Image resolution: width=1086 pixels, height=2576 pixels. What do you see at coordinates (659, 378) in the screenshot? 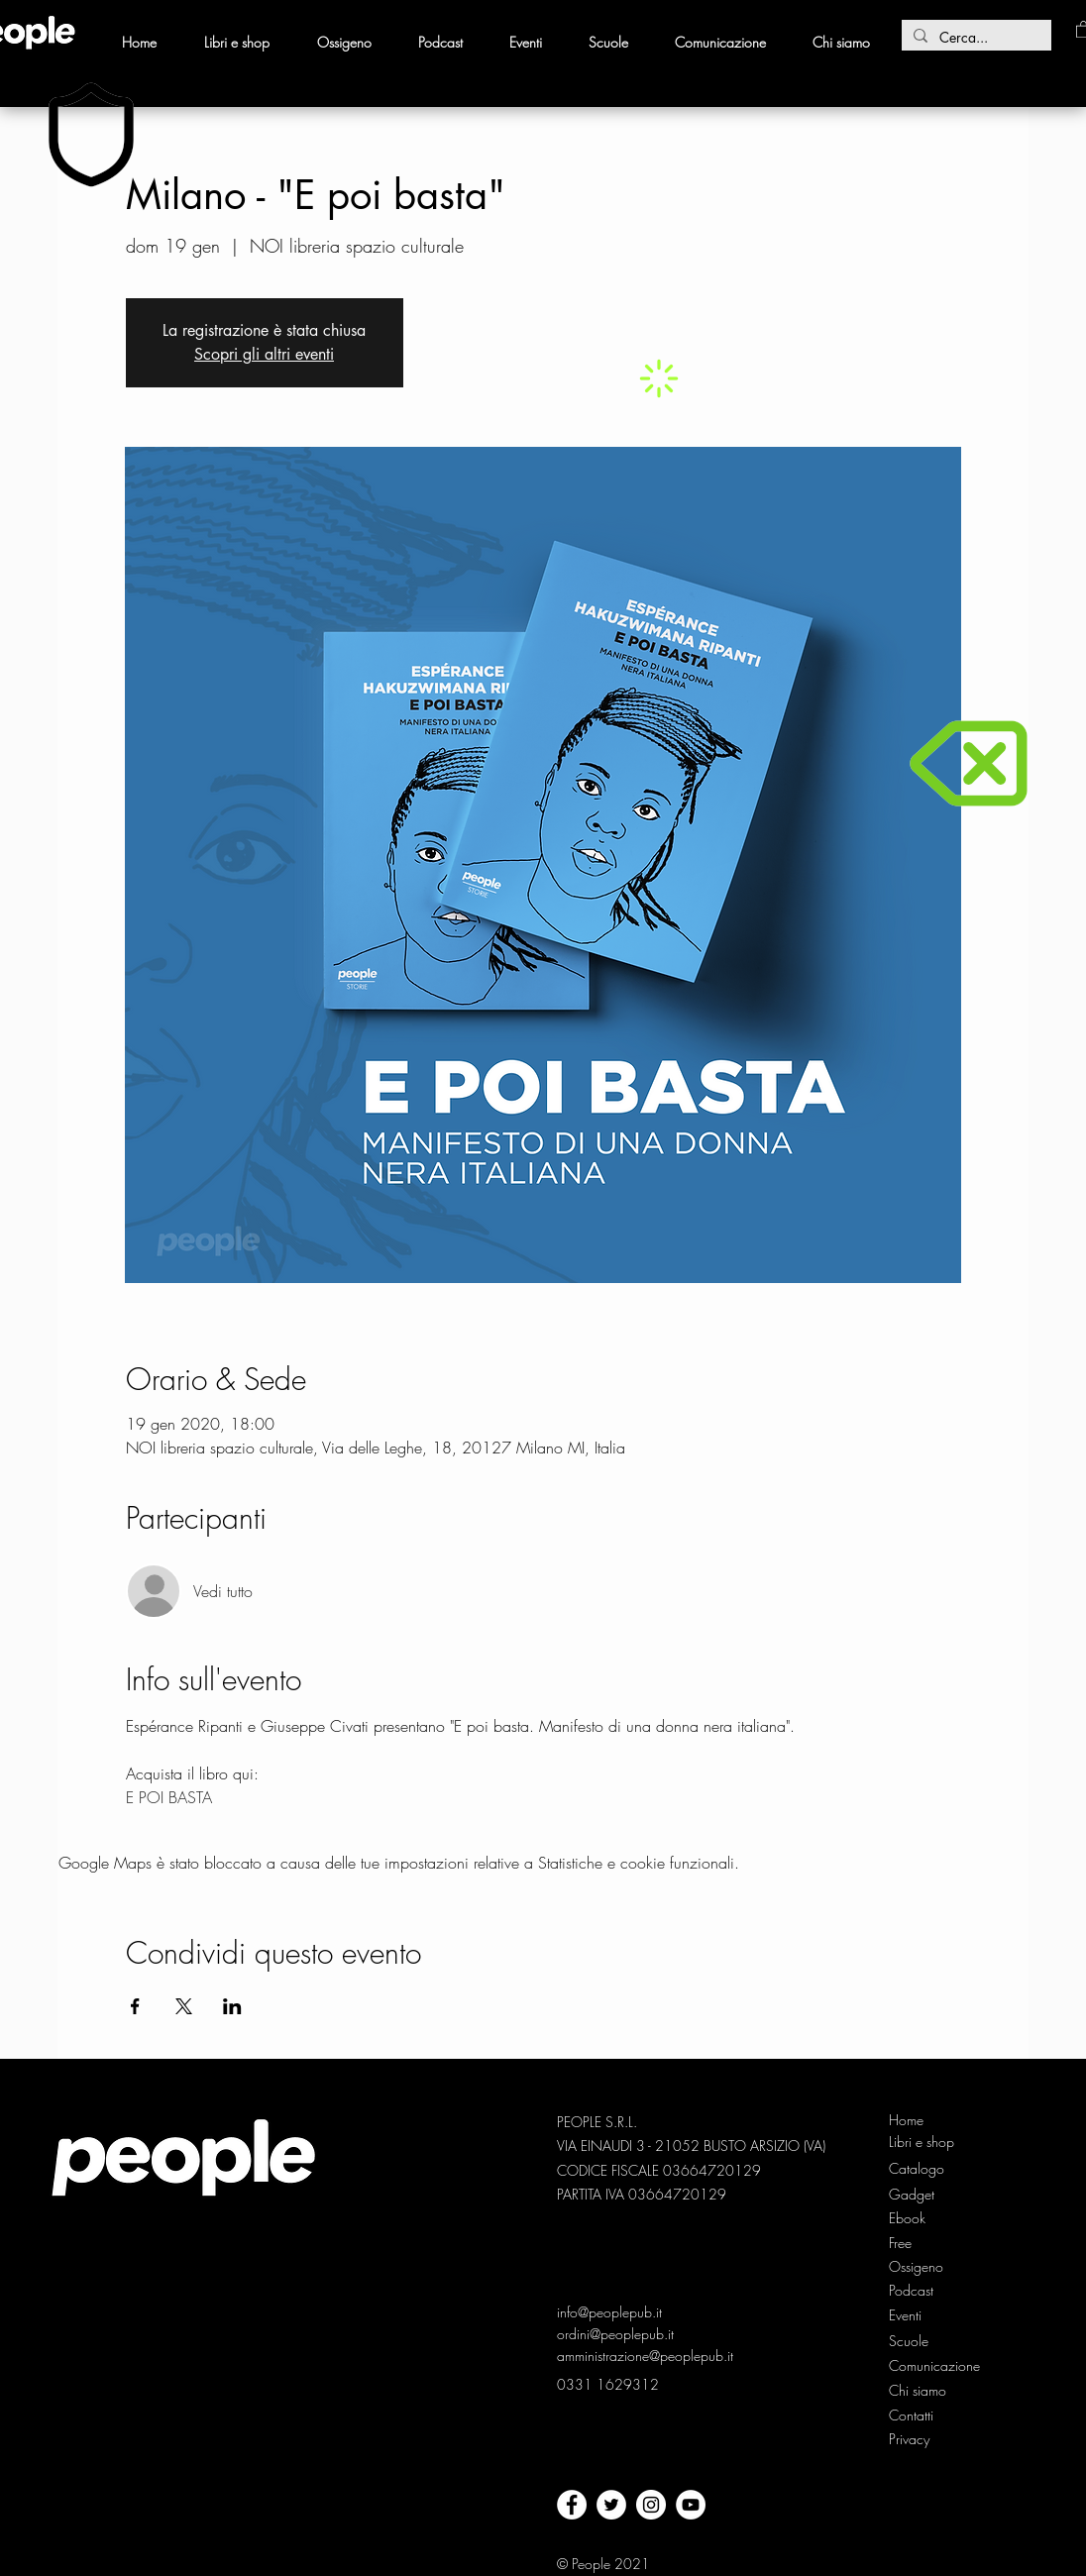
I see `loading content in progress` at bounding box center [659, 378].